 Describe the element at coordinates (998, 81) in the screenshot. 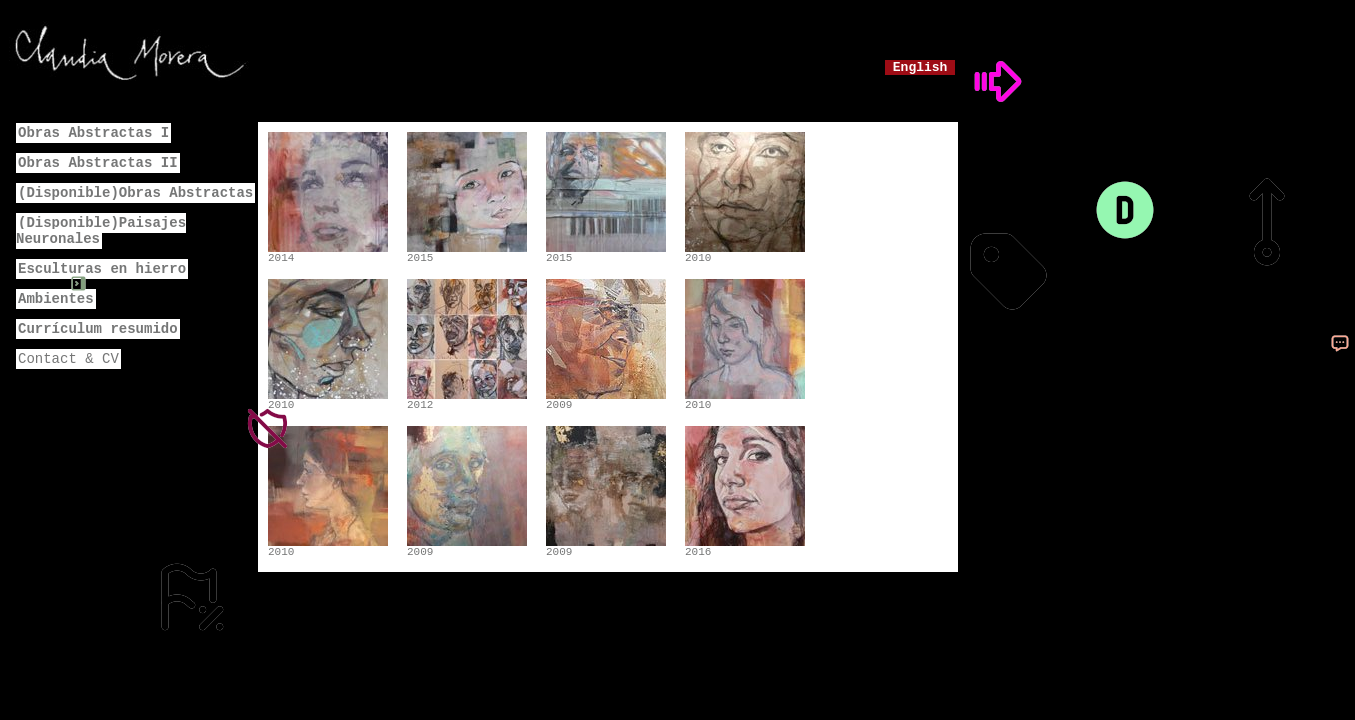

I see `skip forward or advance to next item` at that location.